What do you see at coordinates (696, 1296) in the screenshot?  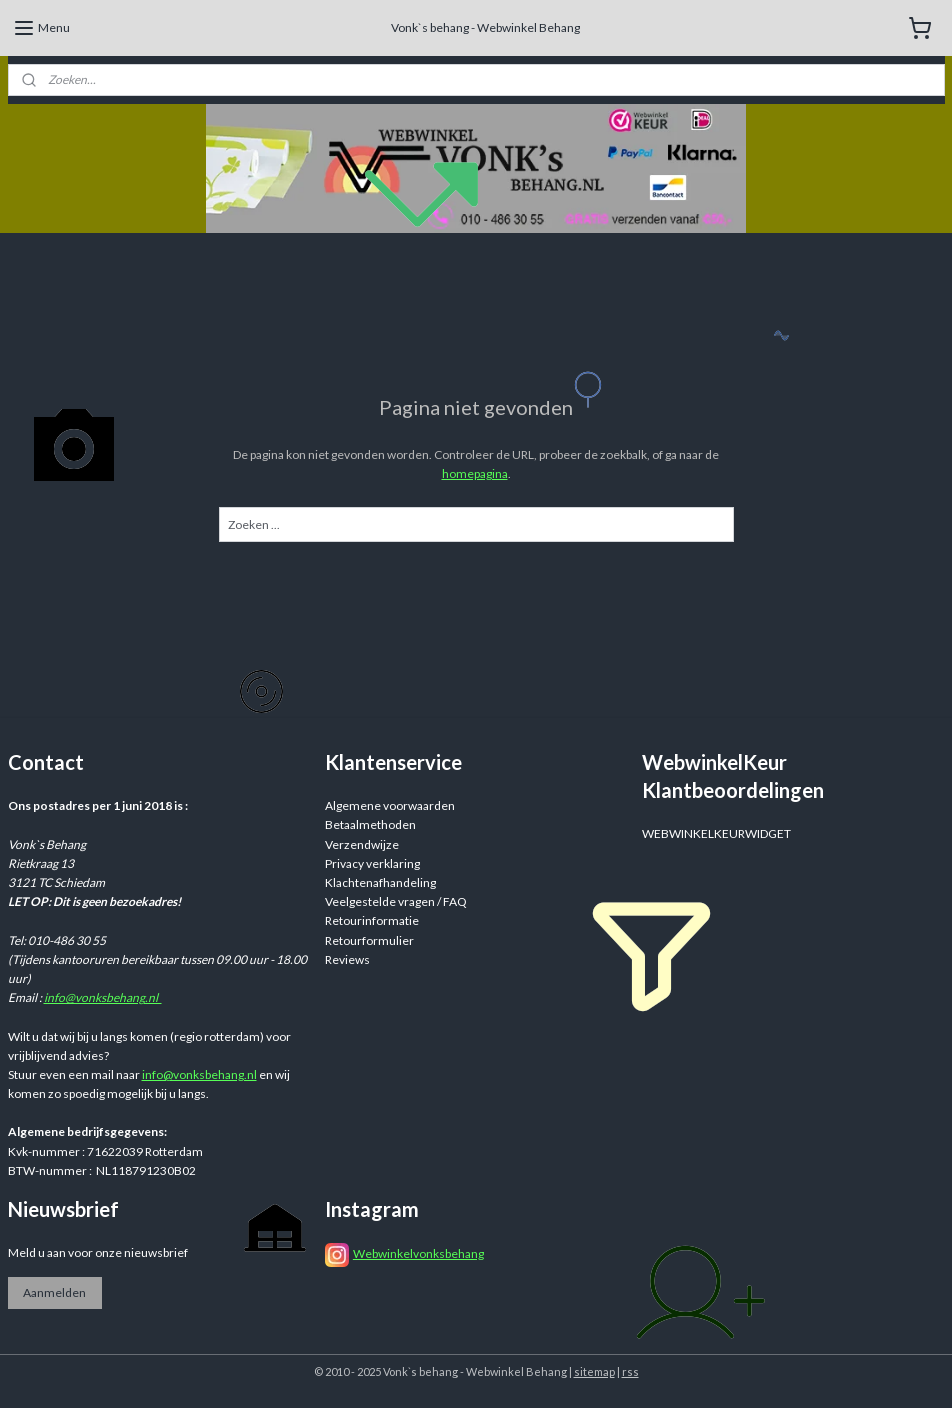 I see `add a new contact or friend` at bounding box center [696, 1296].